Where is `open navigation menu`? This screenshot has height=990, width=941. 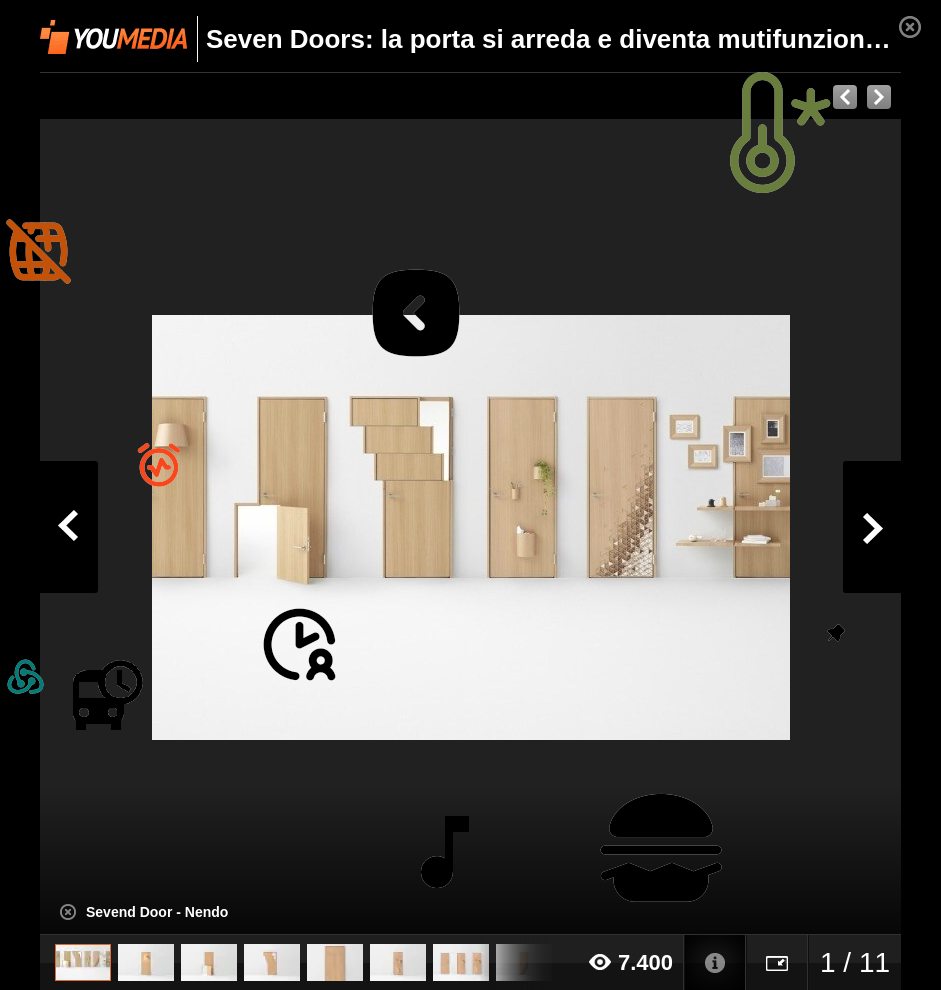 open navigation menu is located at coordinates (661, 850).